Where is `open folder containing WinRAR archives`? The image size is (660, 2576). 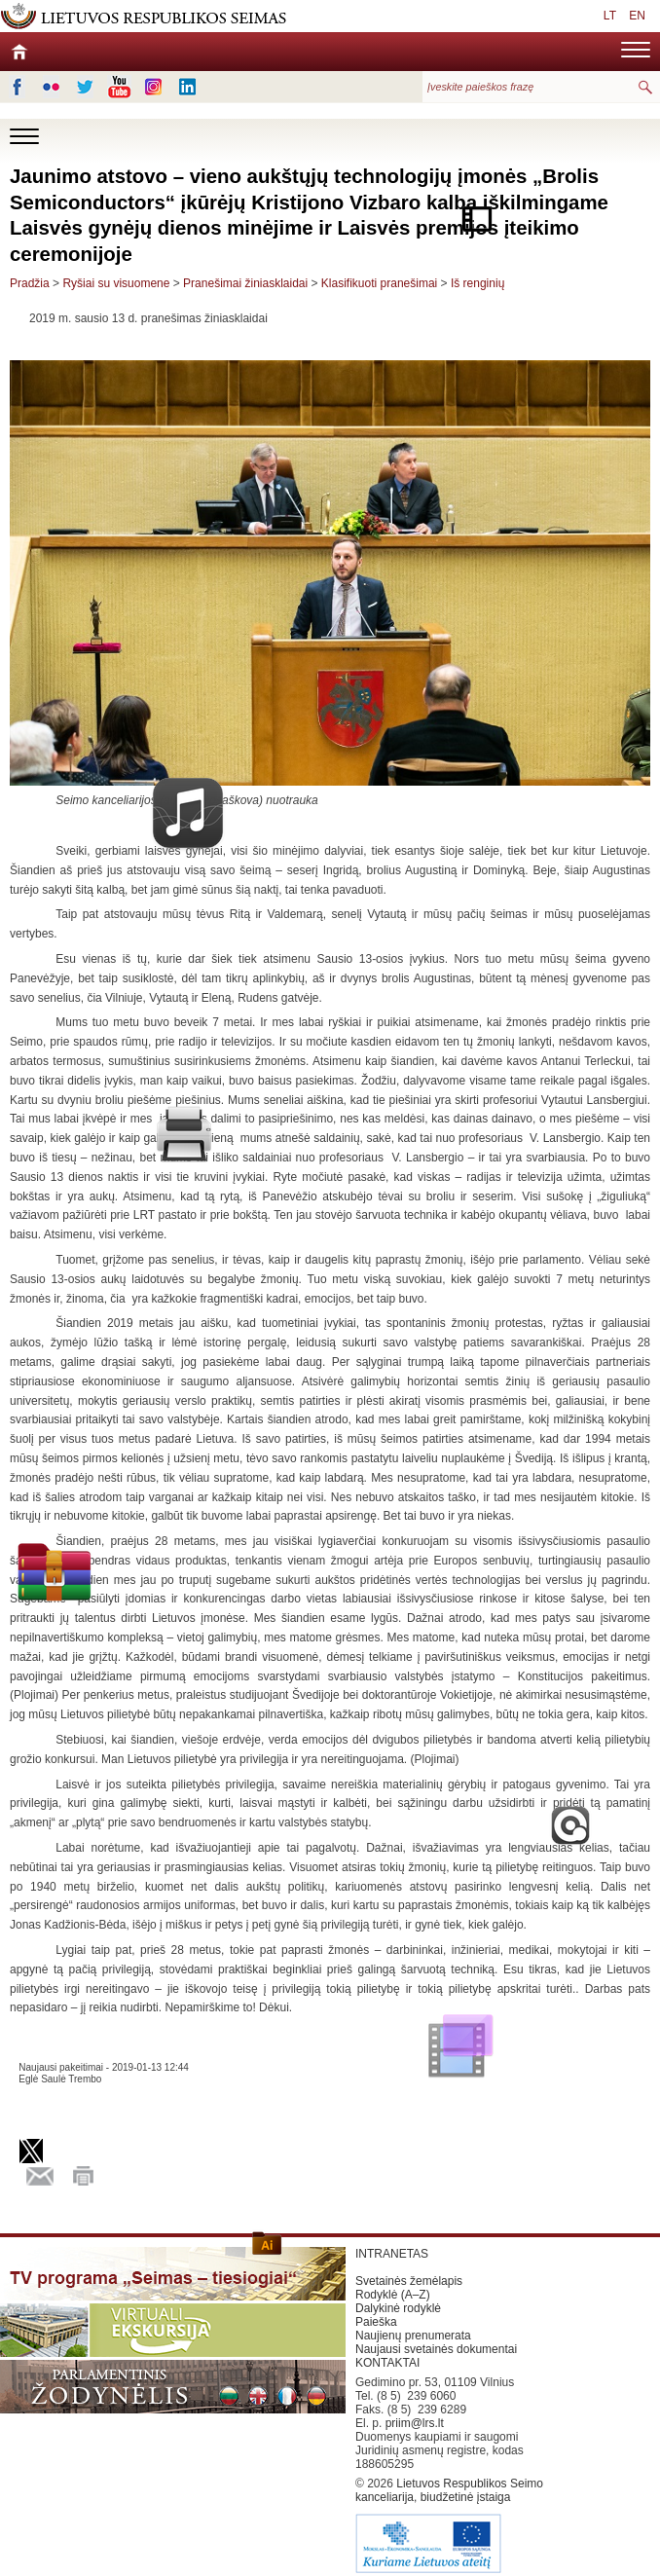
open folder containing WinRAR archives is located at coordinates (54, 1573).